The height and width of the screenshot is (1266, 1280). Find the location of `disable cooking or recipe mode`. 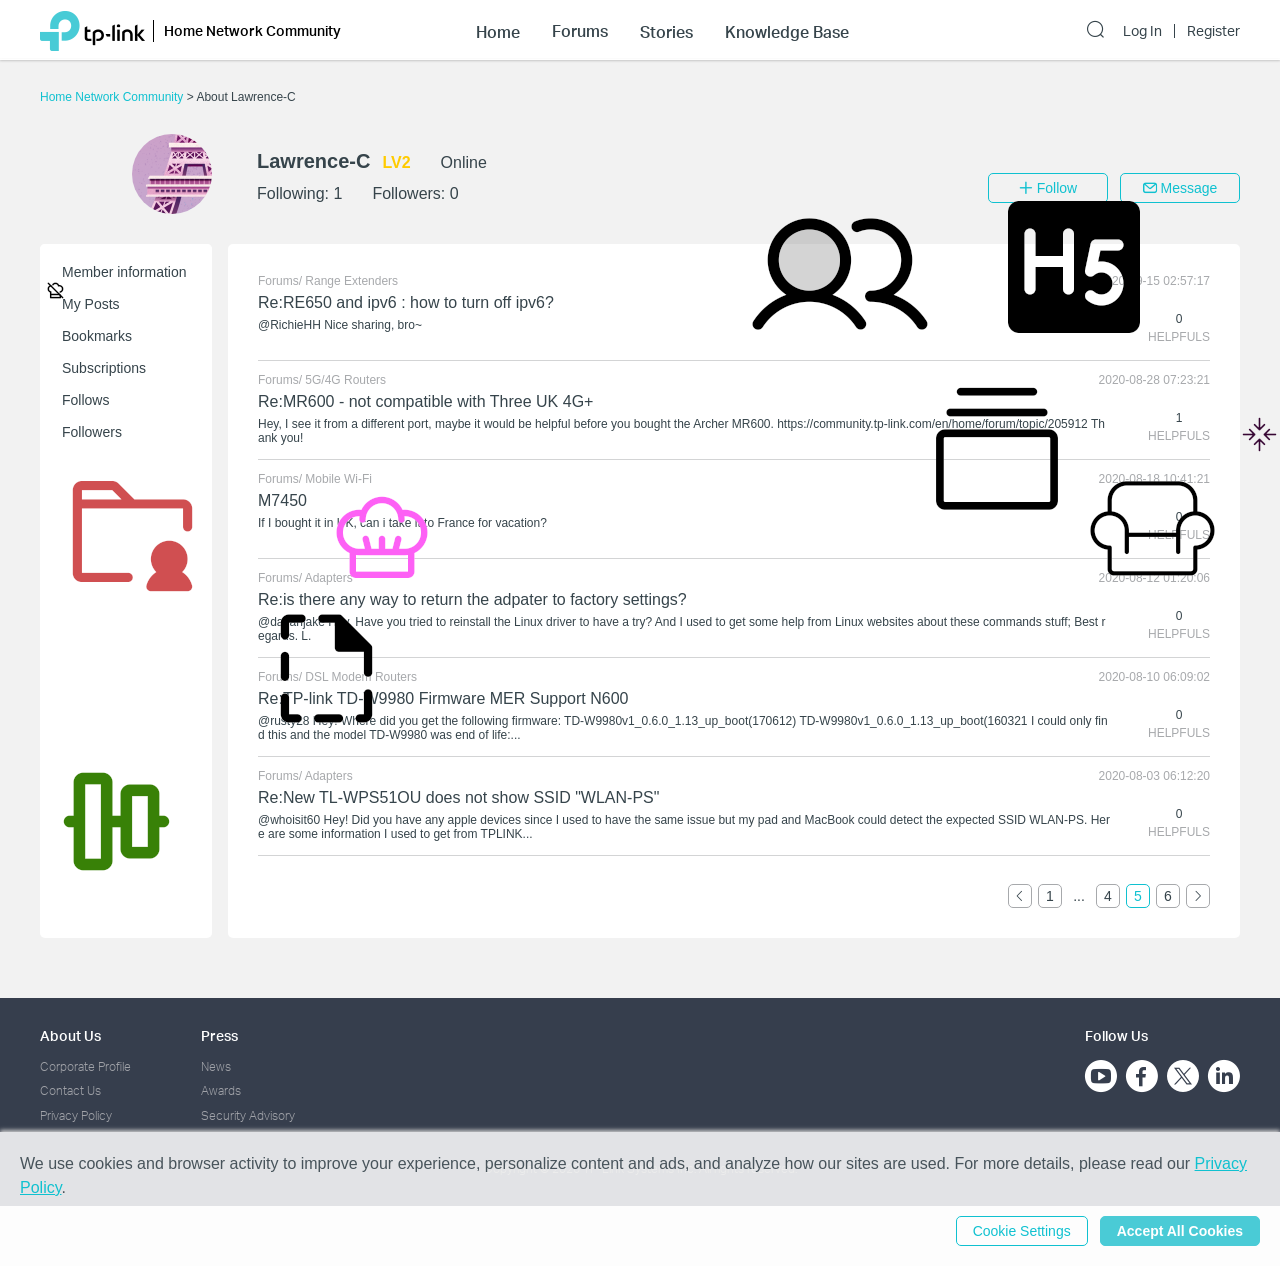

disable cooking or recipe mode is located at coordinates (55, 290).